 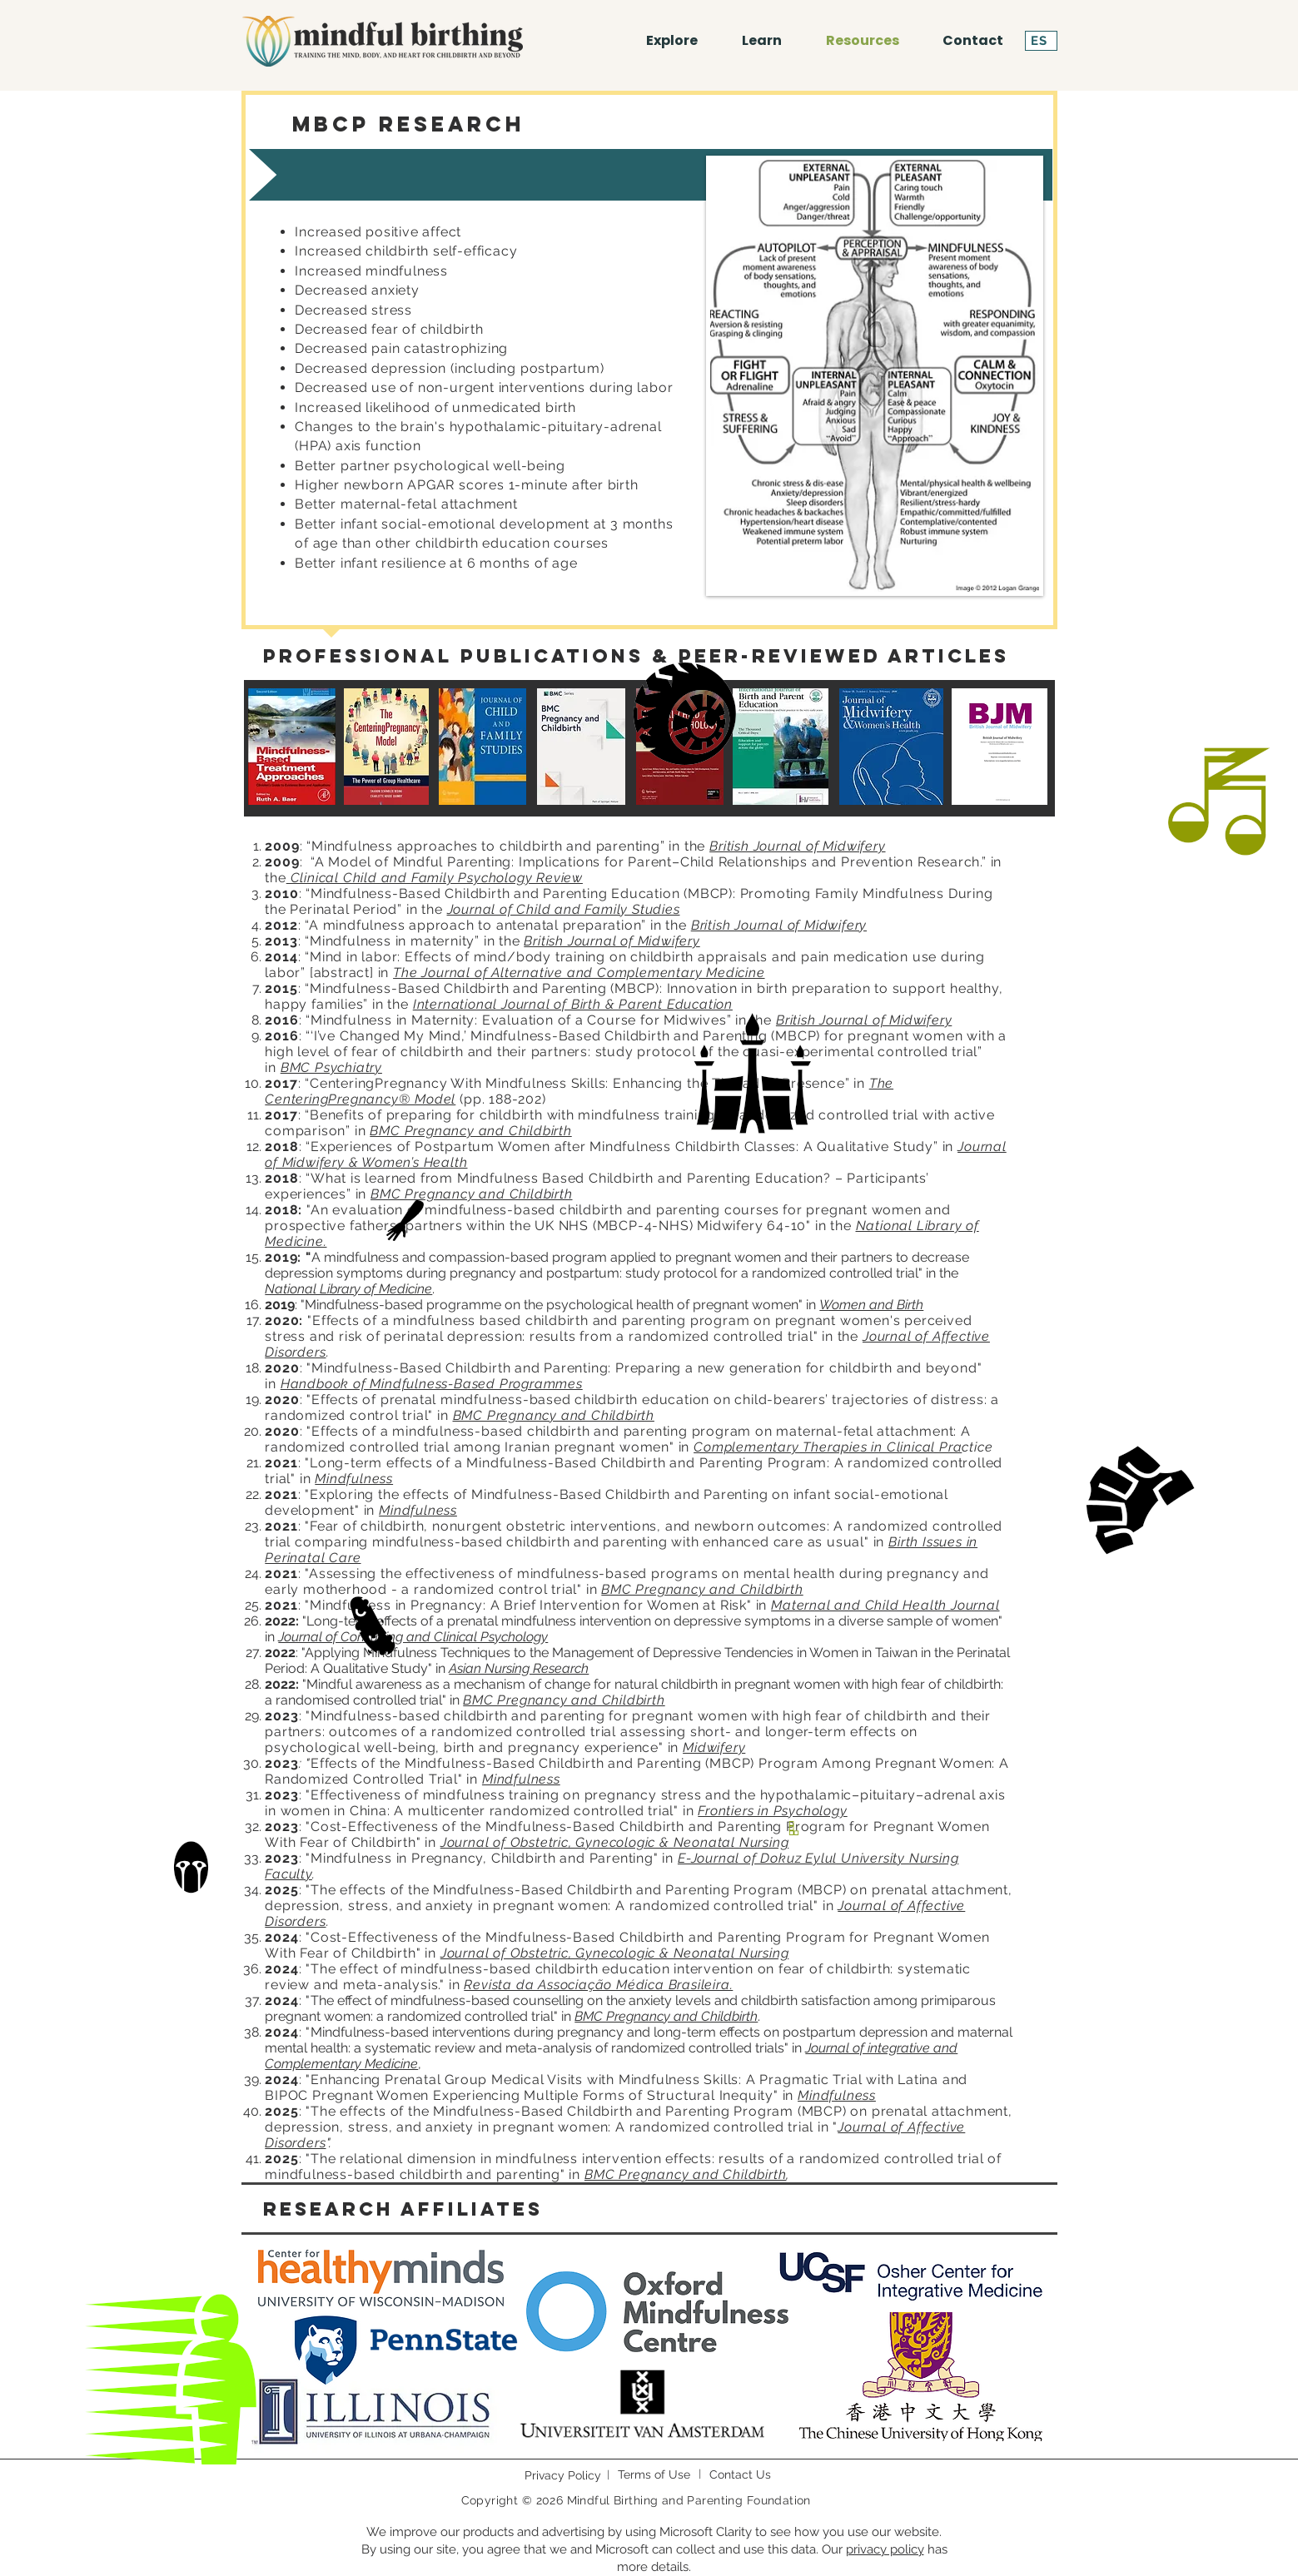 I want to click on select arm or forearm body part, so click(x=405, y=1220).